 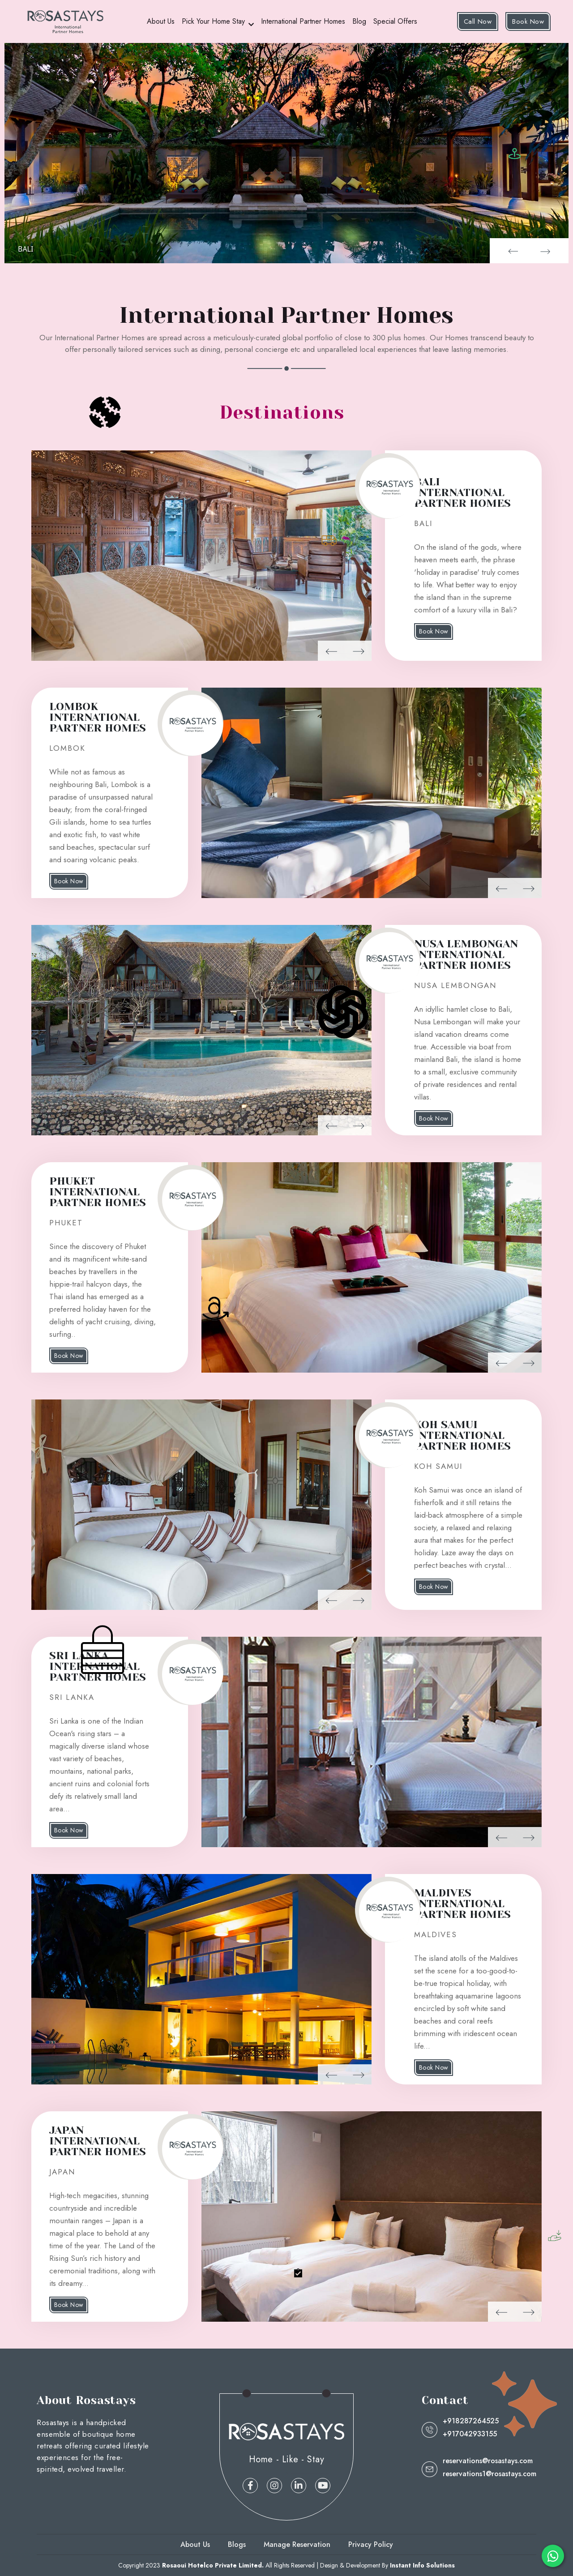 I want to click on view baseball scores or stats, so click(x=105, y=412).